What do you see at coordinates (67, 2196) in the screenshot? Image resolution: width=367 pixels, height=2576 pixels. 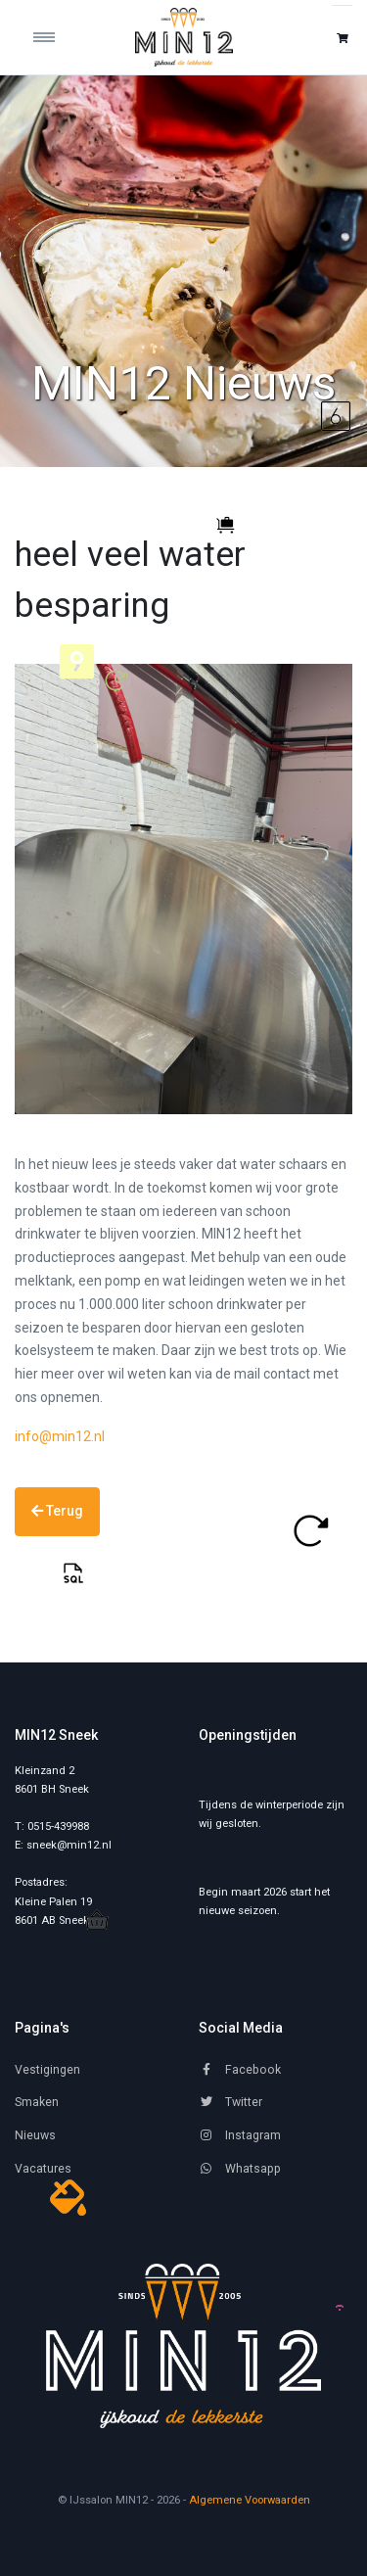 I see `fill an area with color` at bounding box center [67, 2196].